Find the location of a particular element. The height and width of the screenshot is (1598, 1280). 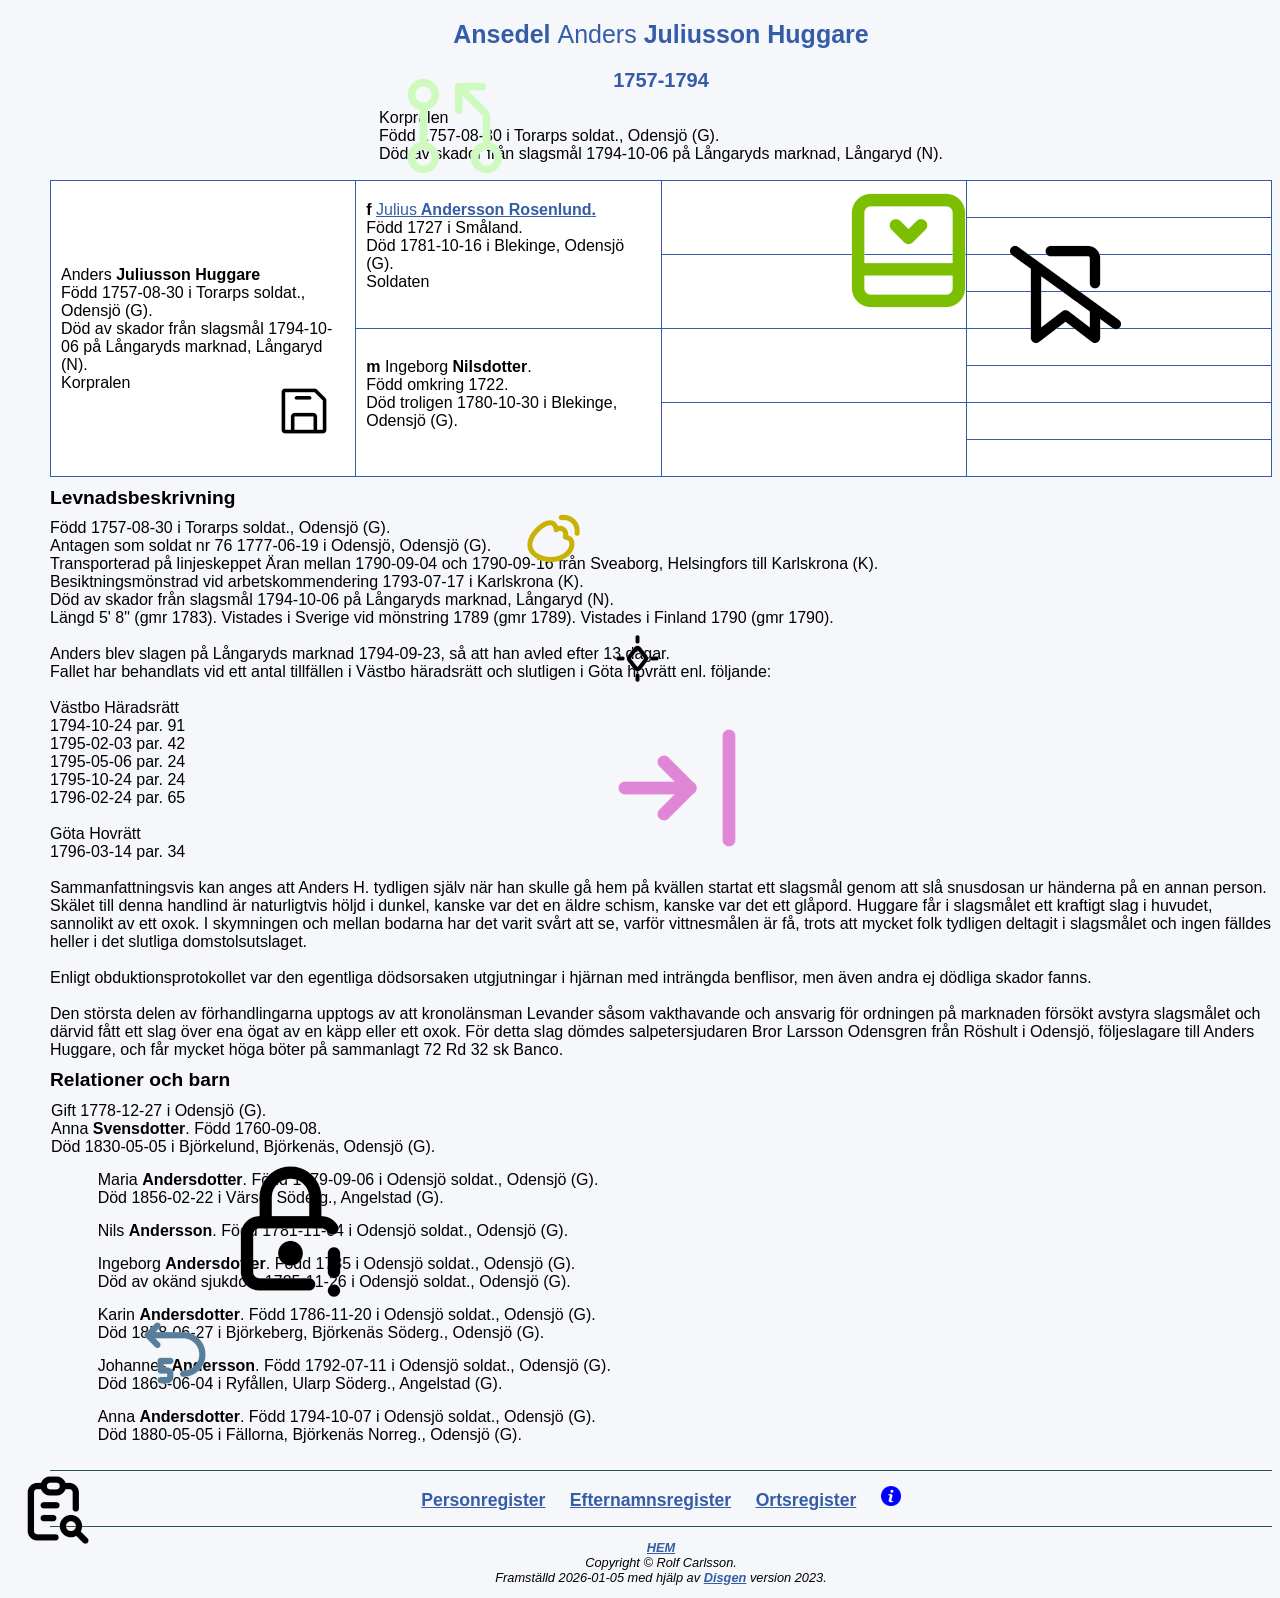

rewind media by 5 seconds is located at coordinates (173, 1354).